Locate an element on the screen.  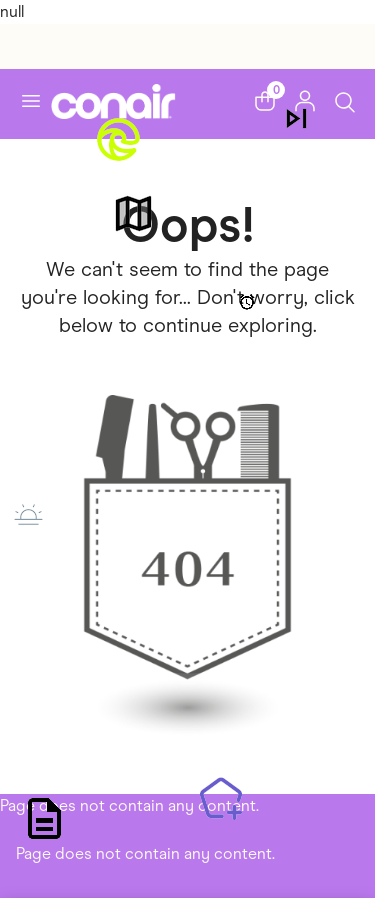
toggle sunrise or sunset display mode is located at coordinates (28, 515).